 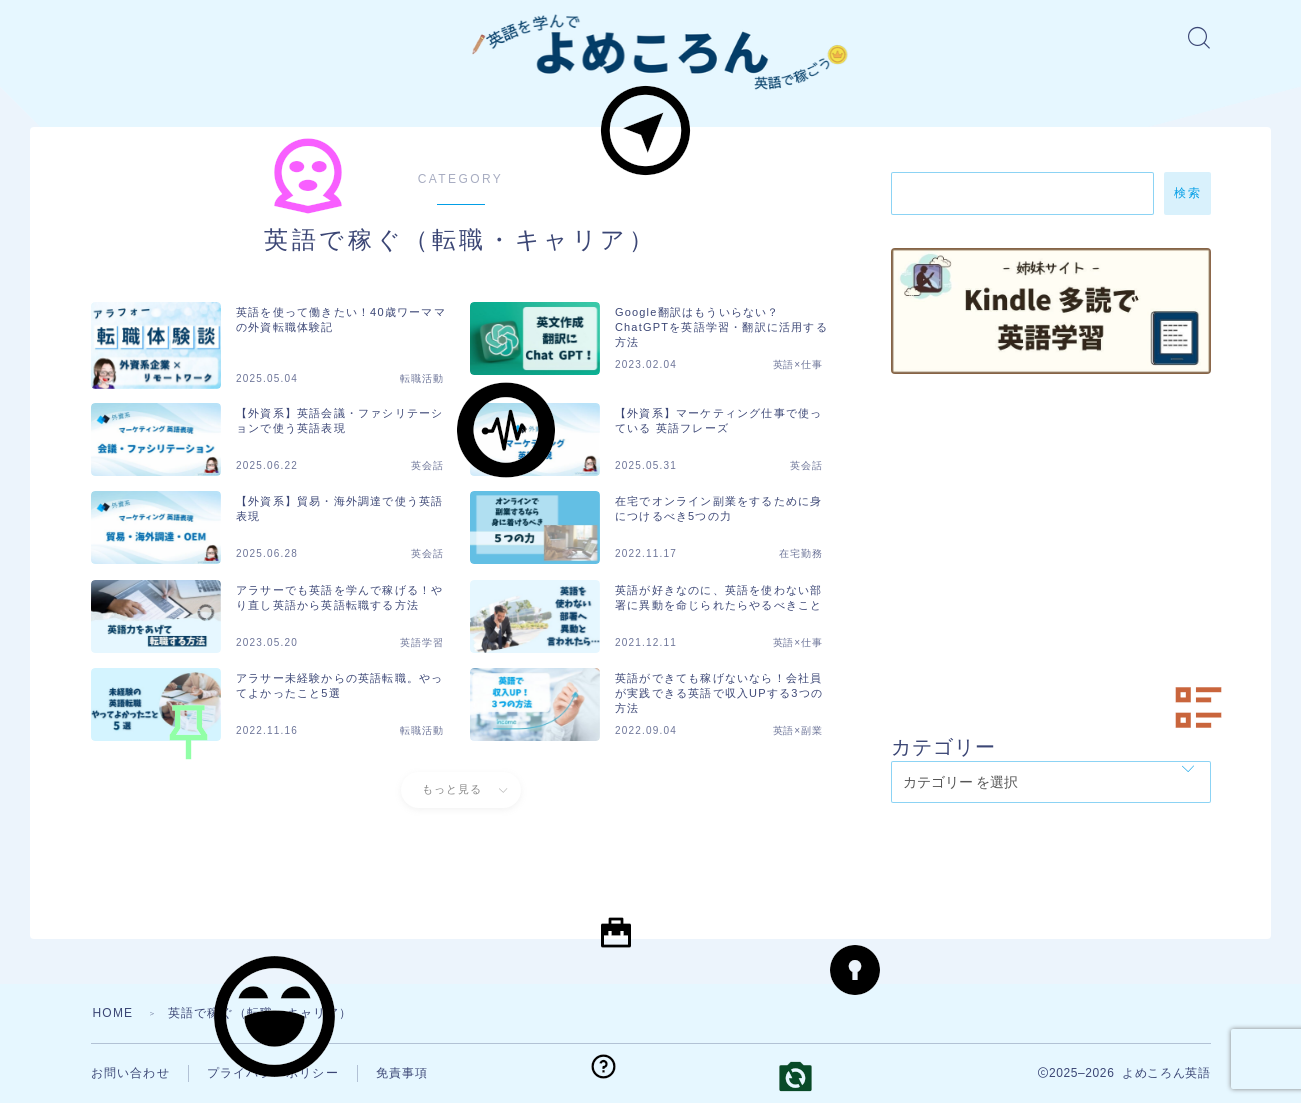 What do you see at coordinates (645, 130) in the screenshot?
I see `explore or discover nearby places` at bounding box center [645, 130].